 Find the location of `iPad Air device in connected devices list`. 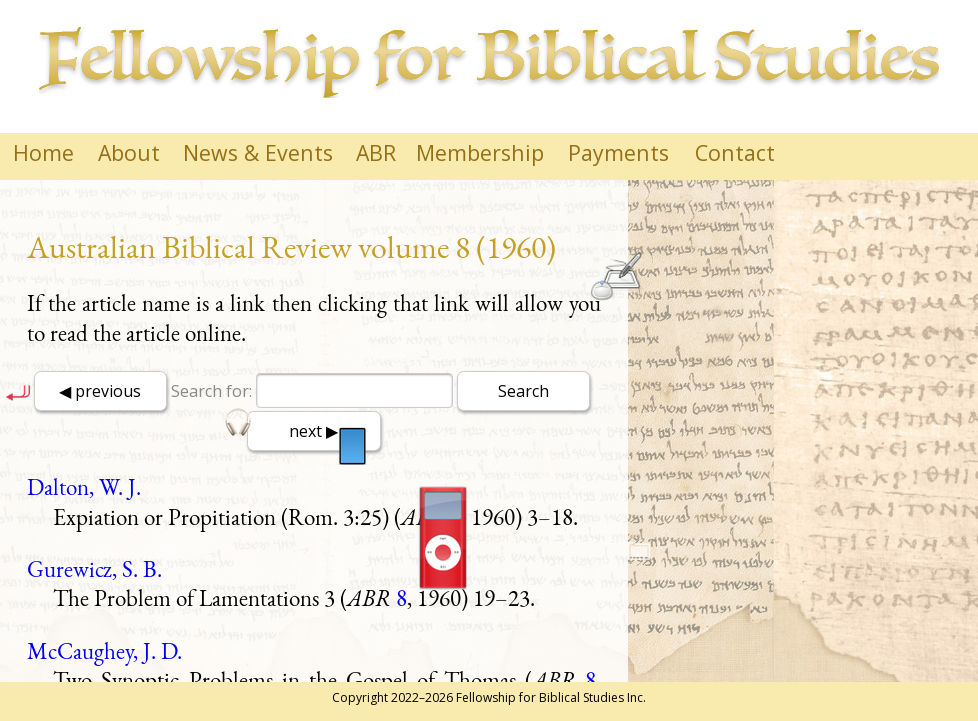

iPad Air device in connected devices list is located at coordinates (352, 446).